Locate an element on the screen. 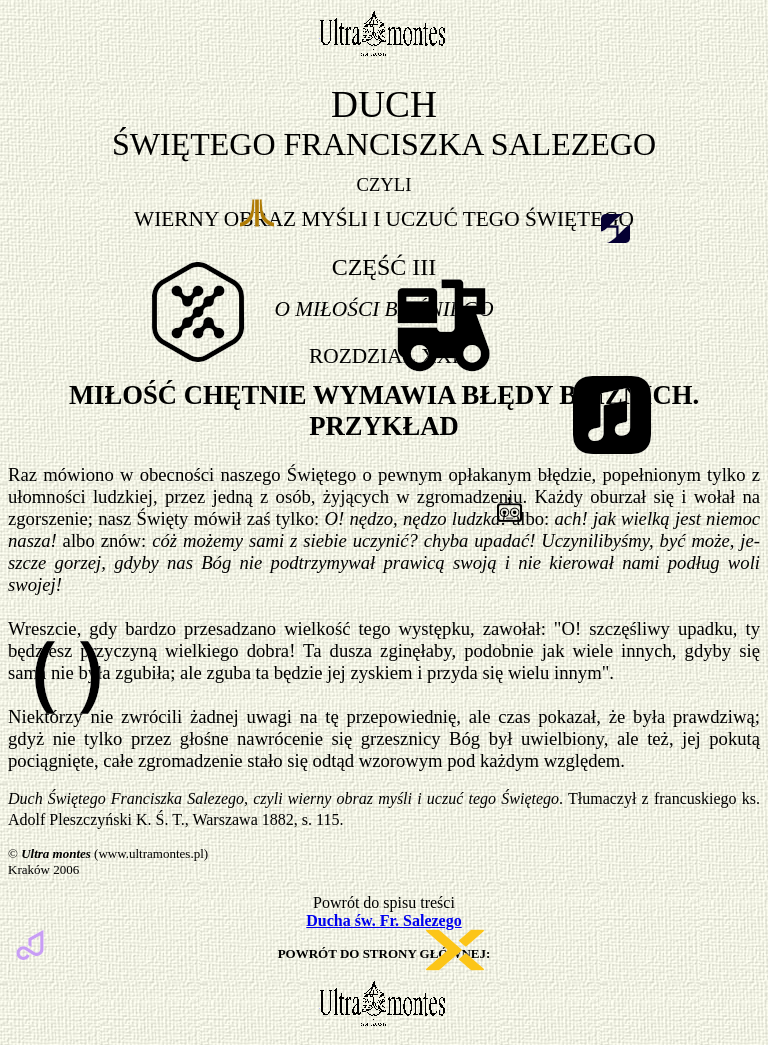  order food for delivery or pickup is located at coordinates (441, 327).